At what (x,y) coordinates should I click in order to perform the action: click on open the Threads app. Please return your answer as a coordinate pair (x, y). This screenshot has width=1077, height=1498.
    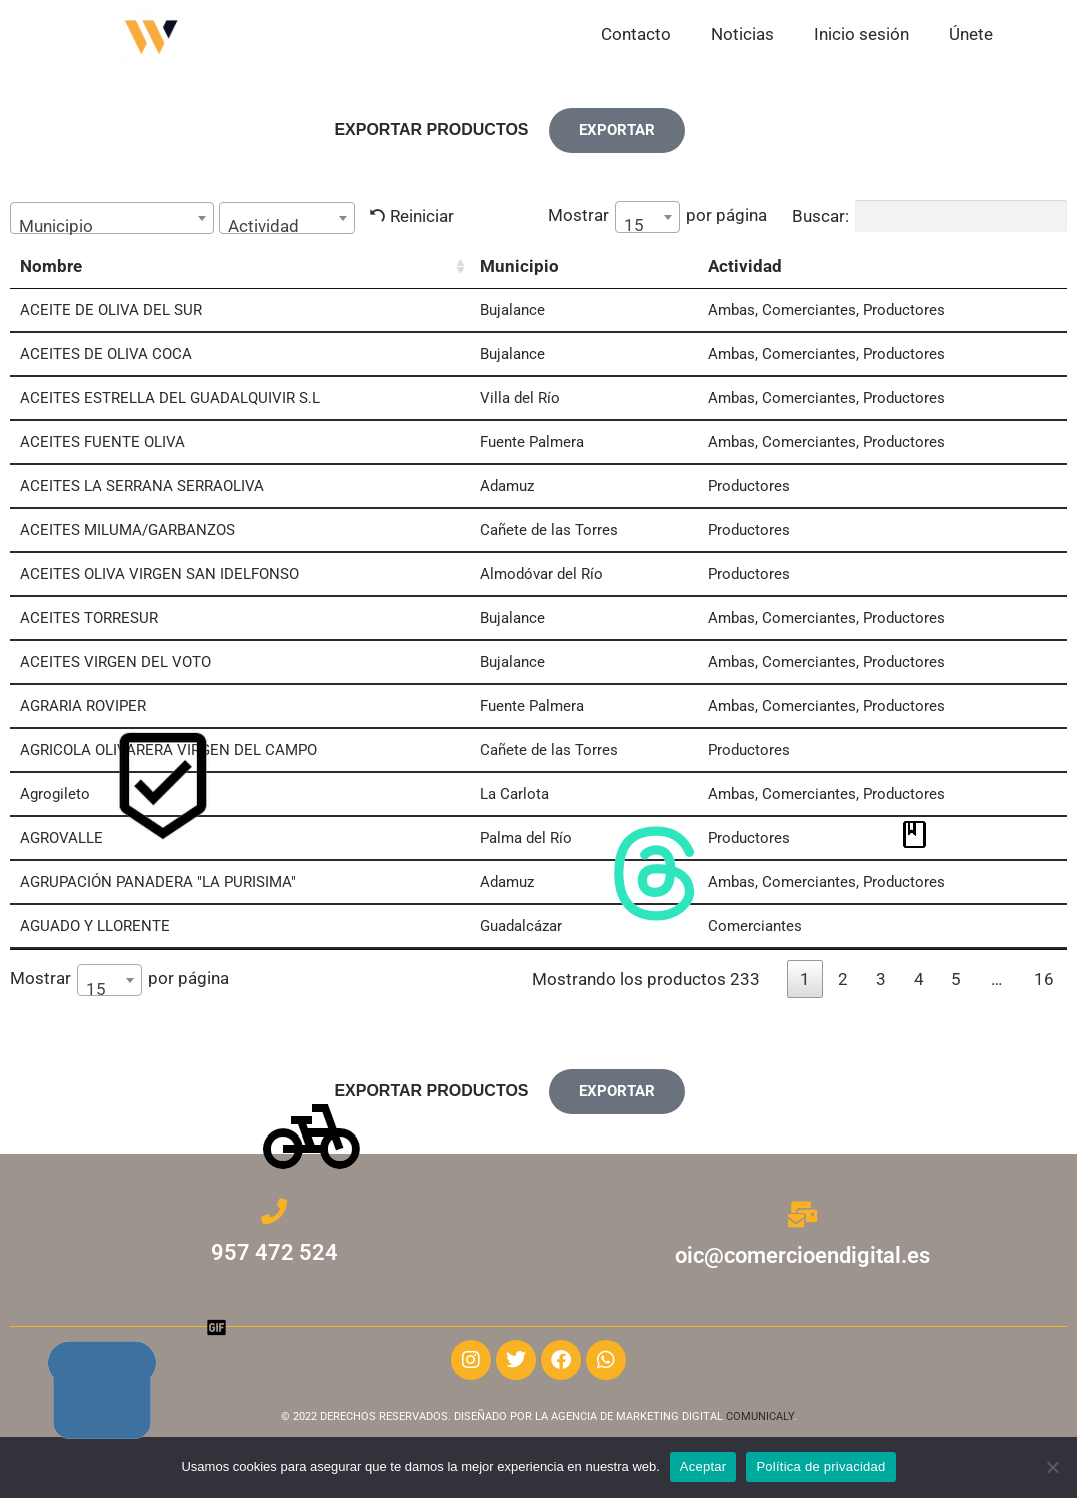
    Looking at the image, I should click on (656, 873).